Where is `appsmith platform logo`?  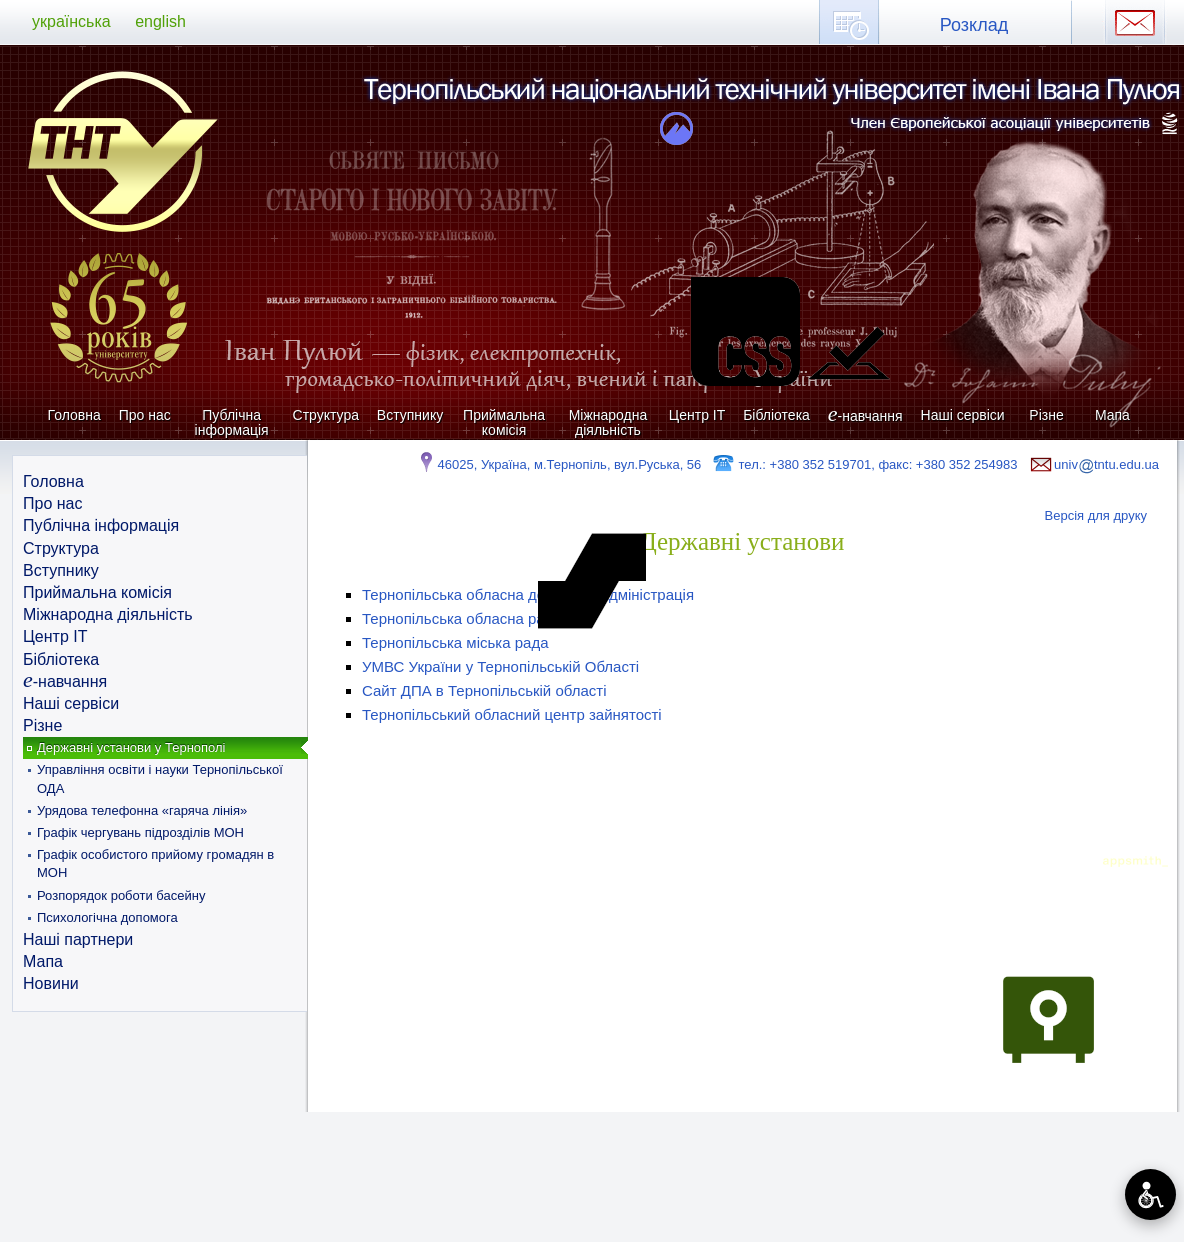
appsmith platform logo is located at coordinates (1135, 861).